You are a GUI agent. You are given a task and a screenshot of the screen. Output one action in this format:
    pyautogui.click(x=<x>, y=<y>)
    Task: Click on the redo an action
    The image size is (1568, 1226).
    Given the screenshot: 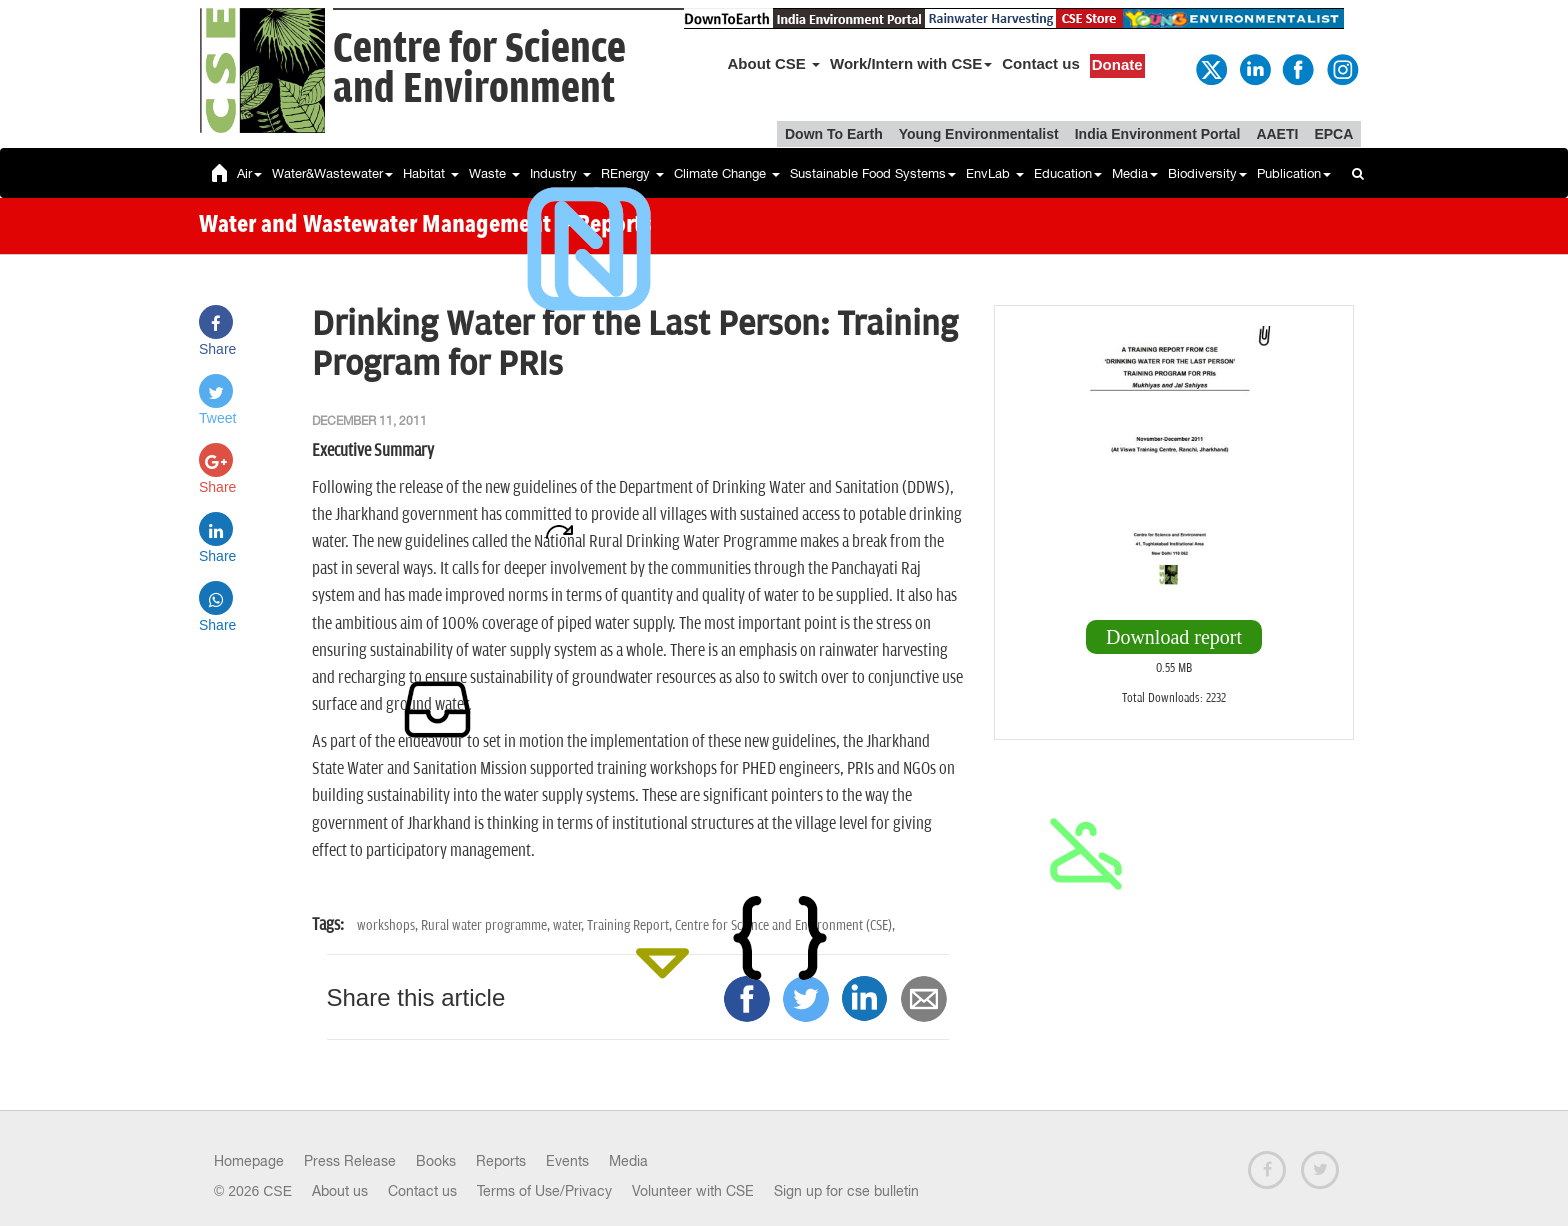 What is the action you would take?
    pyautogui.click(x=559, y=531)
    